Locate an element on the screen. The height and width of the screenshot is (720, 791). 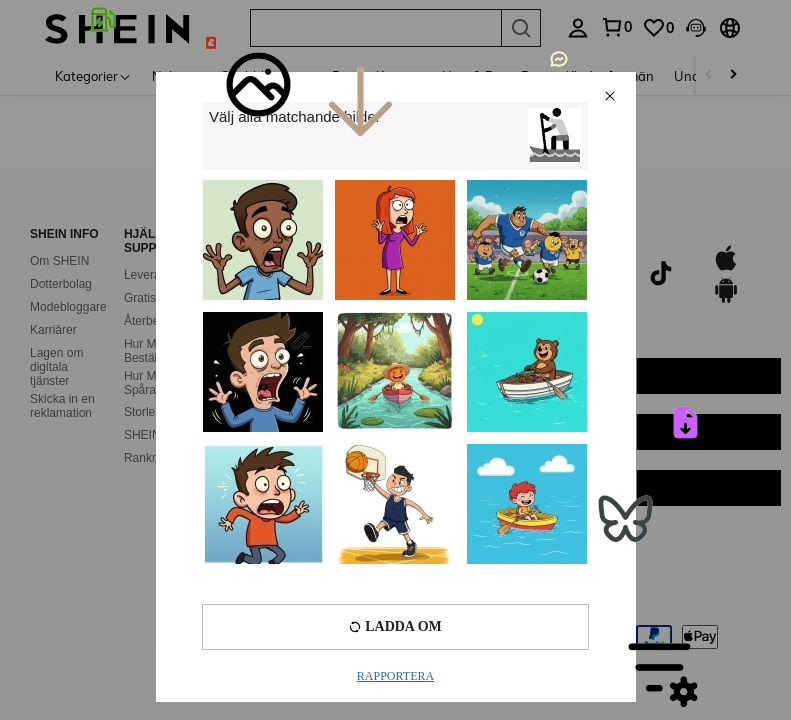
find nearby electric vehicle charging stations is located at coordinates (103, 19).